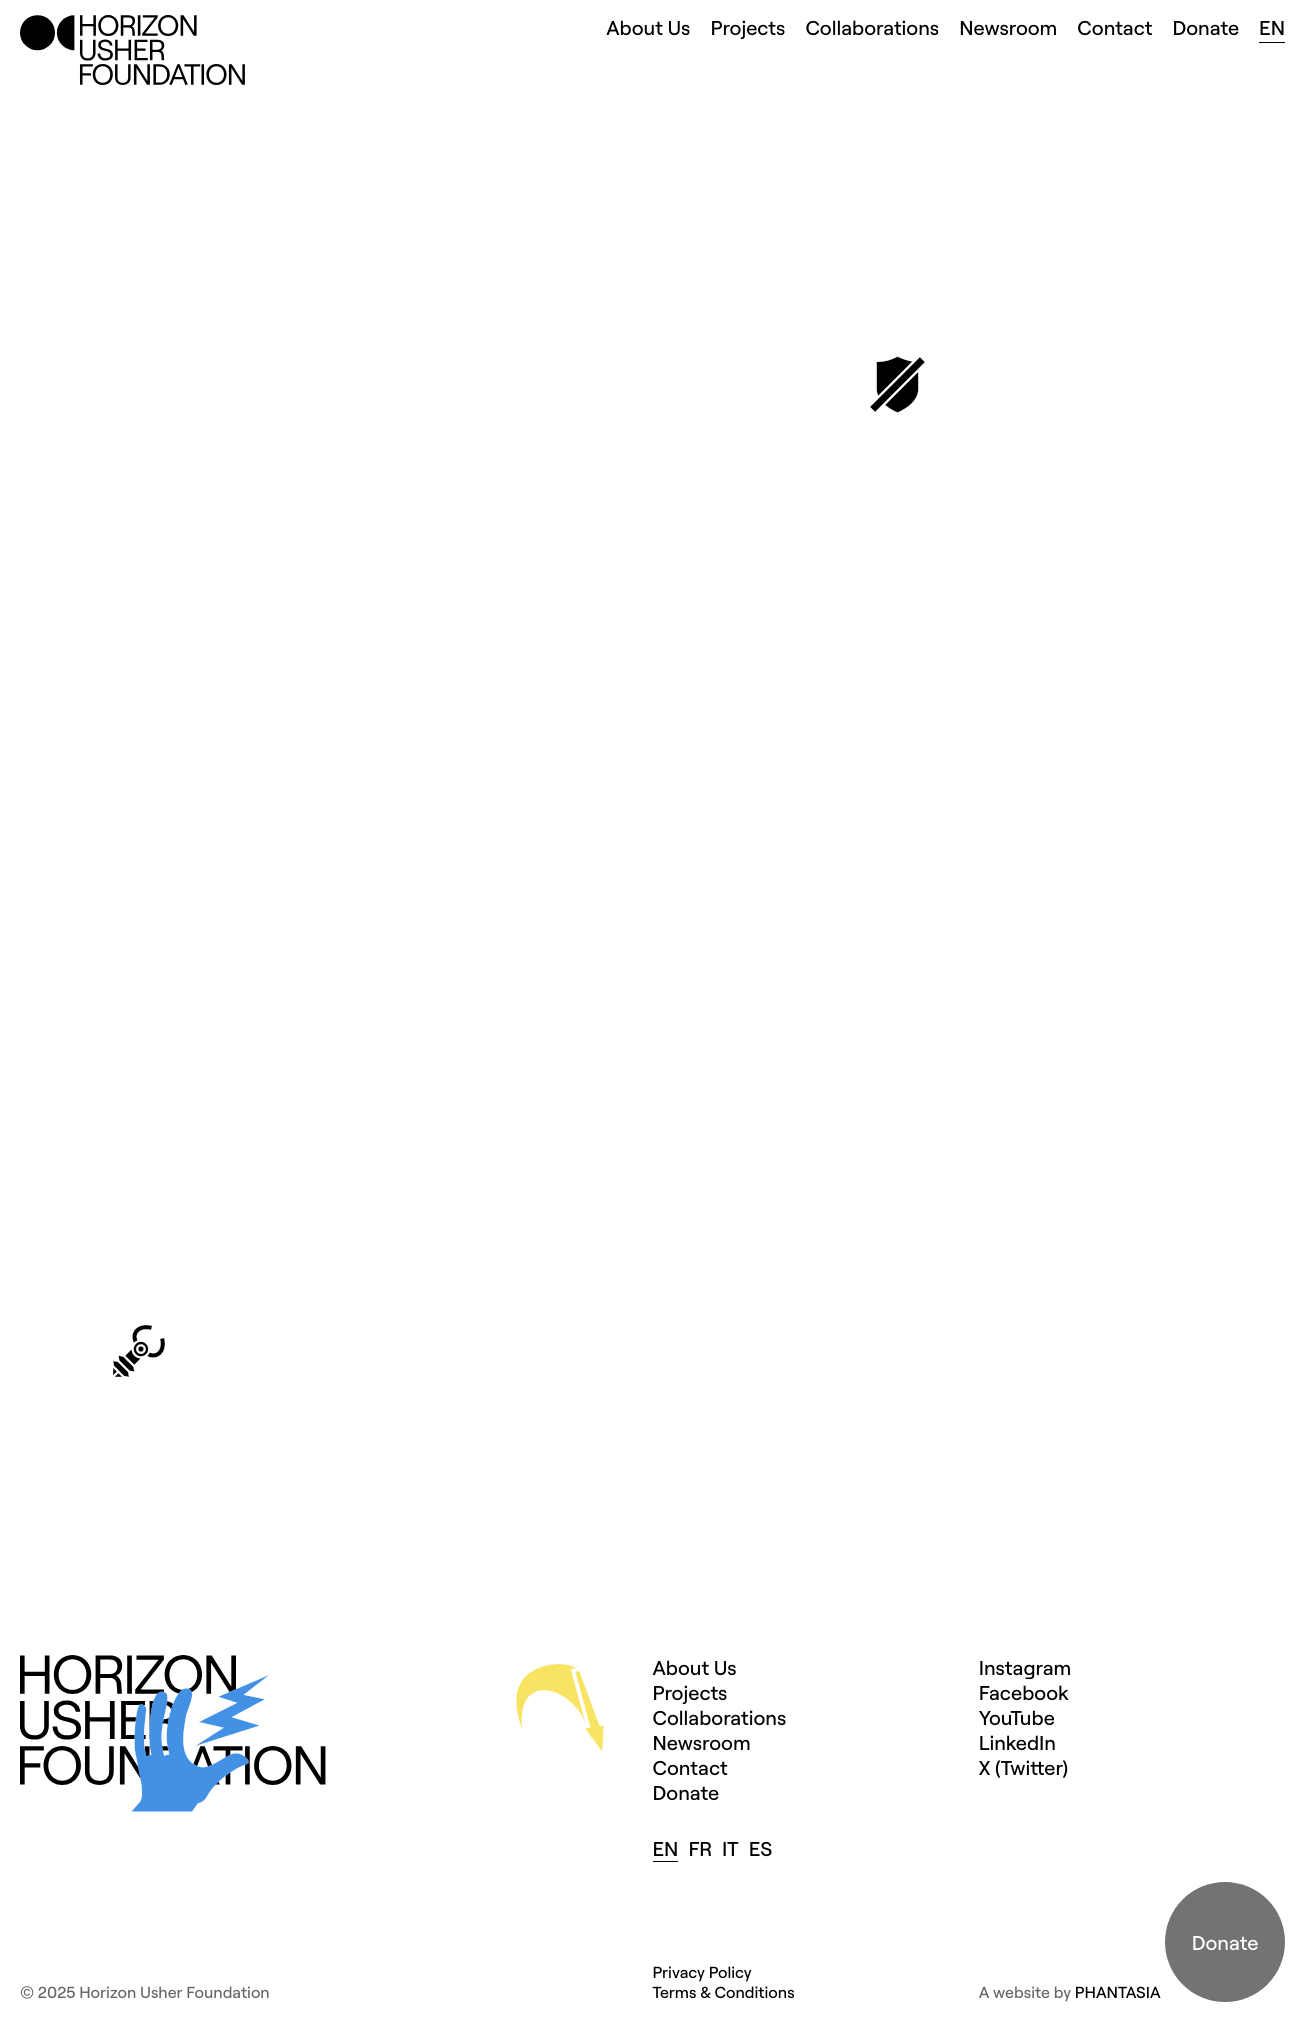 The width and height of the screenshot is (1305, 2022). Describe the element at coordinates (201, 1741) in the screenshot. I see `cast a lightning spell` at that location.